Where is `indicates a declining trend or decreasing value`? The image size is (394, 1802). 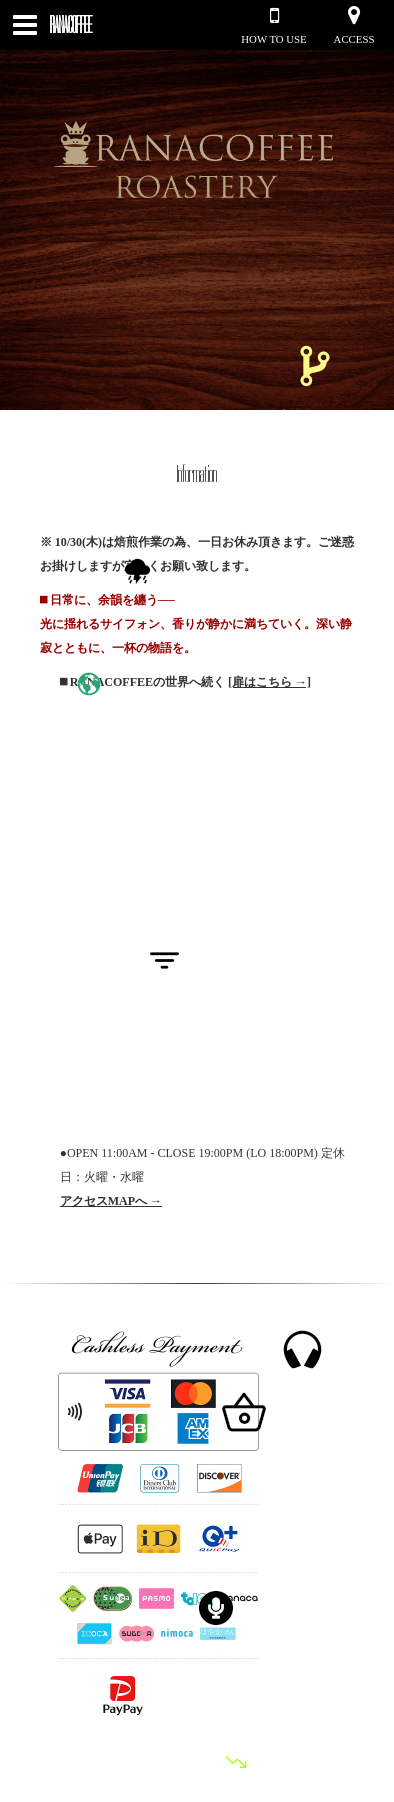
indicates a declining trend or decreasing value is located at coordinates (236, 1762).